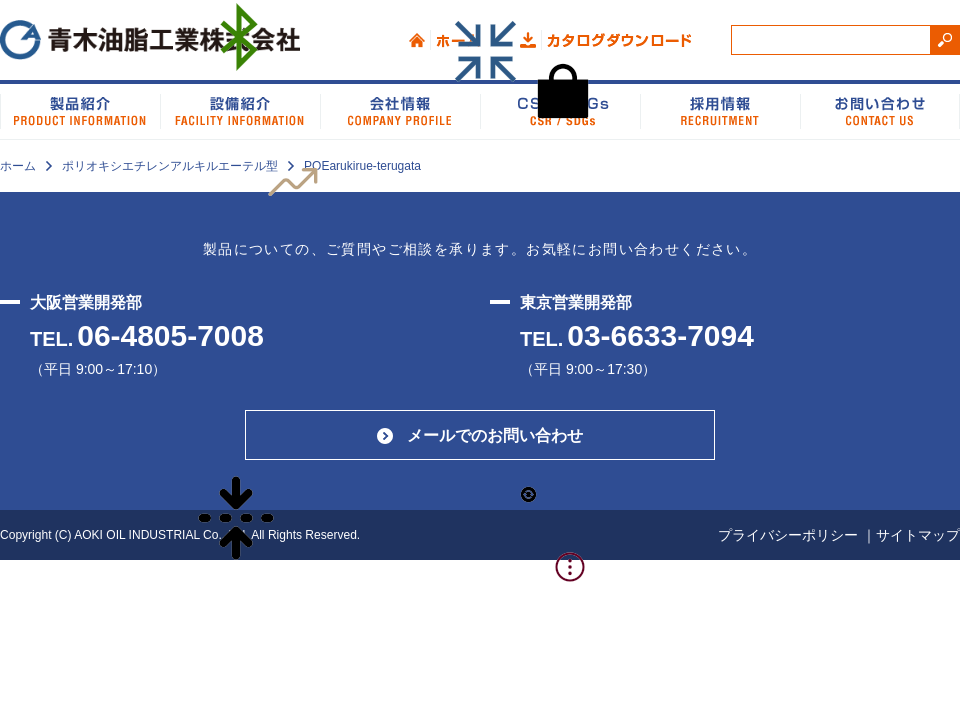 The height and width of the screenshot is (720, 960). I want to click on toggle bluetooth connectivity on or off, so click(239, 37).